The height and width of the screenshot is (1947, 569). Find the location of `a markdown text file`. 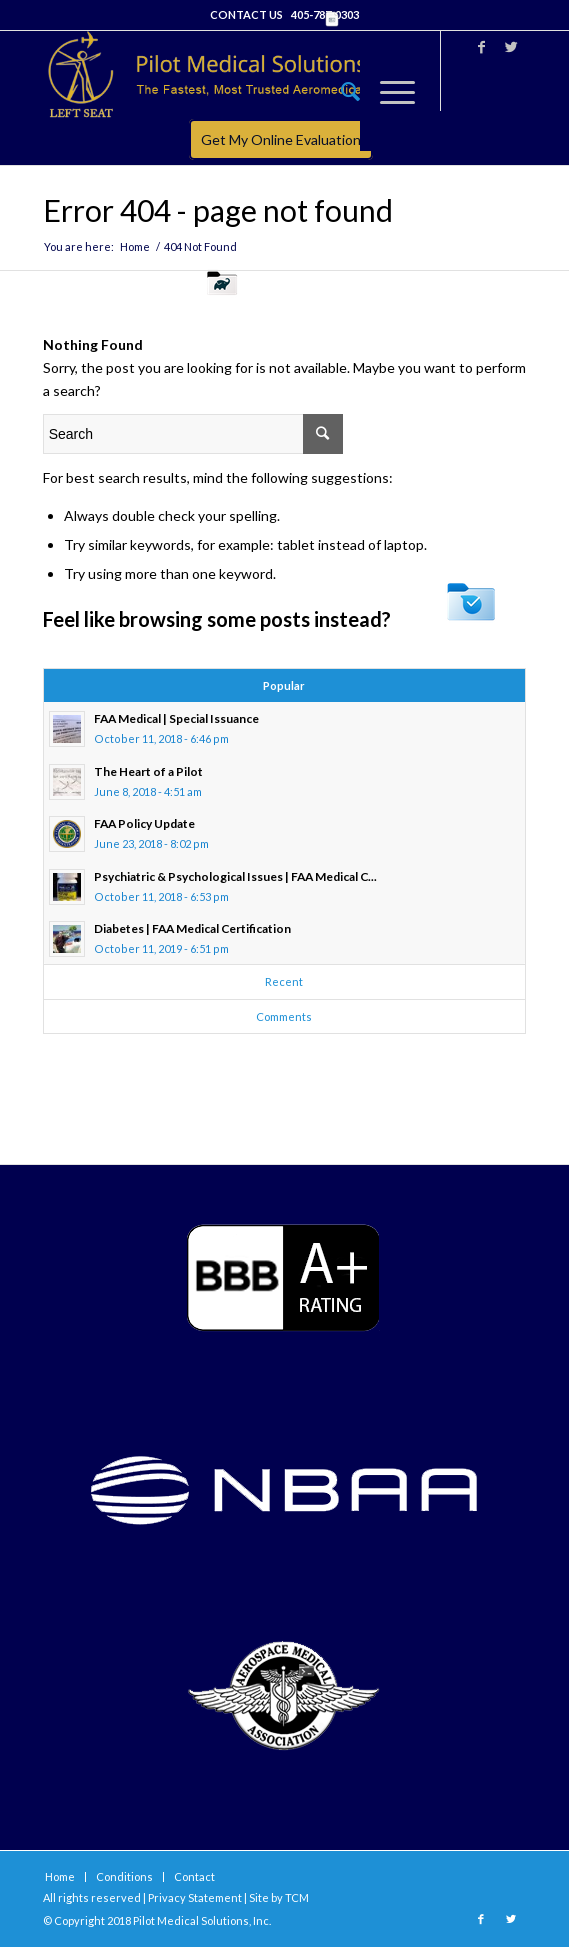

a markdown text file is located at coordinates (332, 19).